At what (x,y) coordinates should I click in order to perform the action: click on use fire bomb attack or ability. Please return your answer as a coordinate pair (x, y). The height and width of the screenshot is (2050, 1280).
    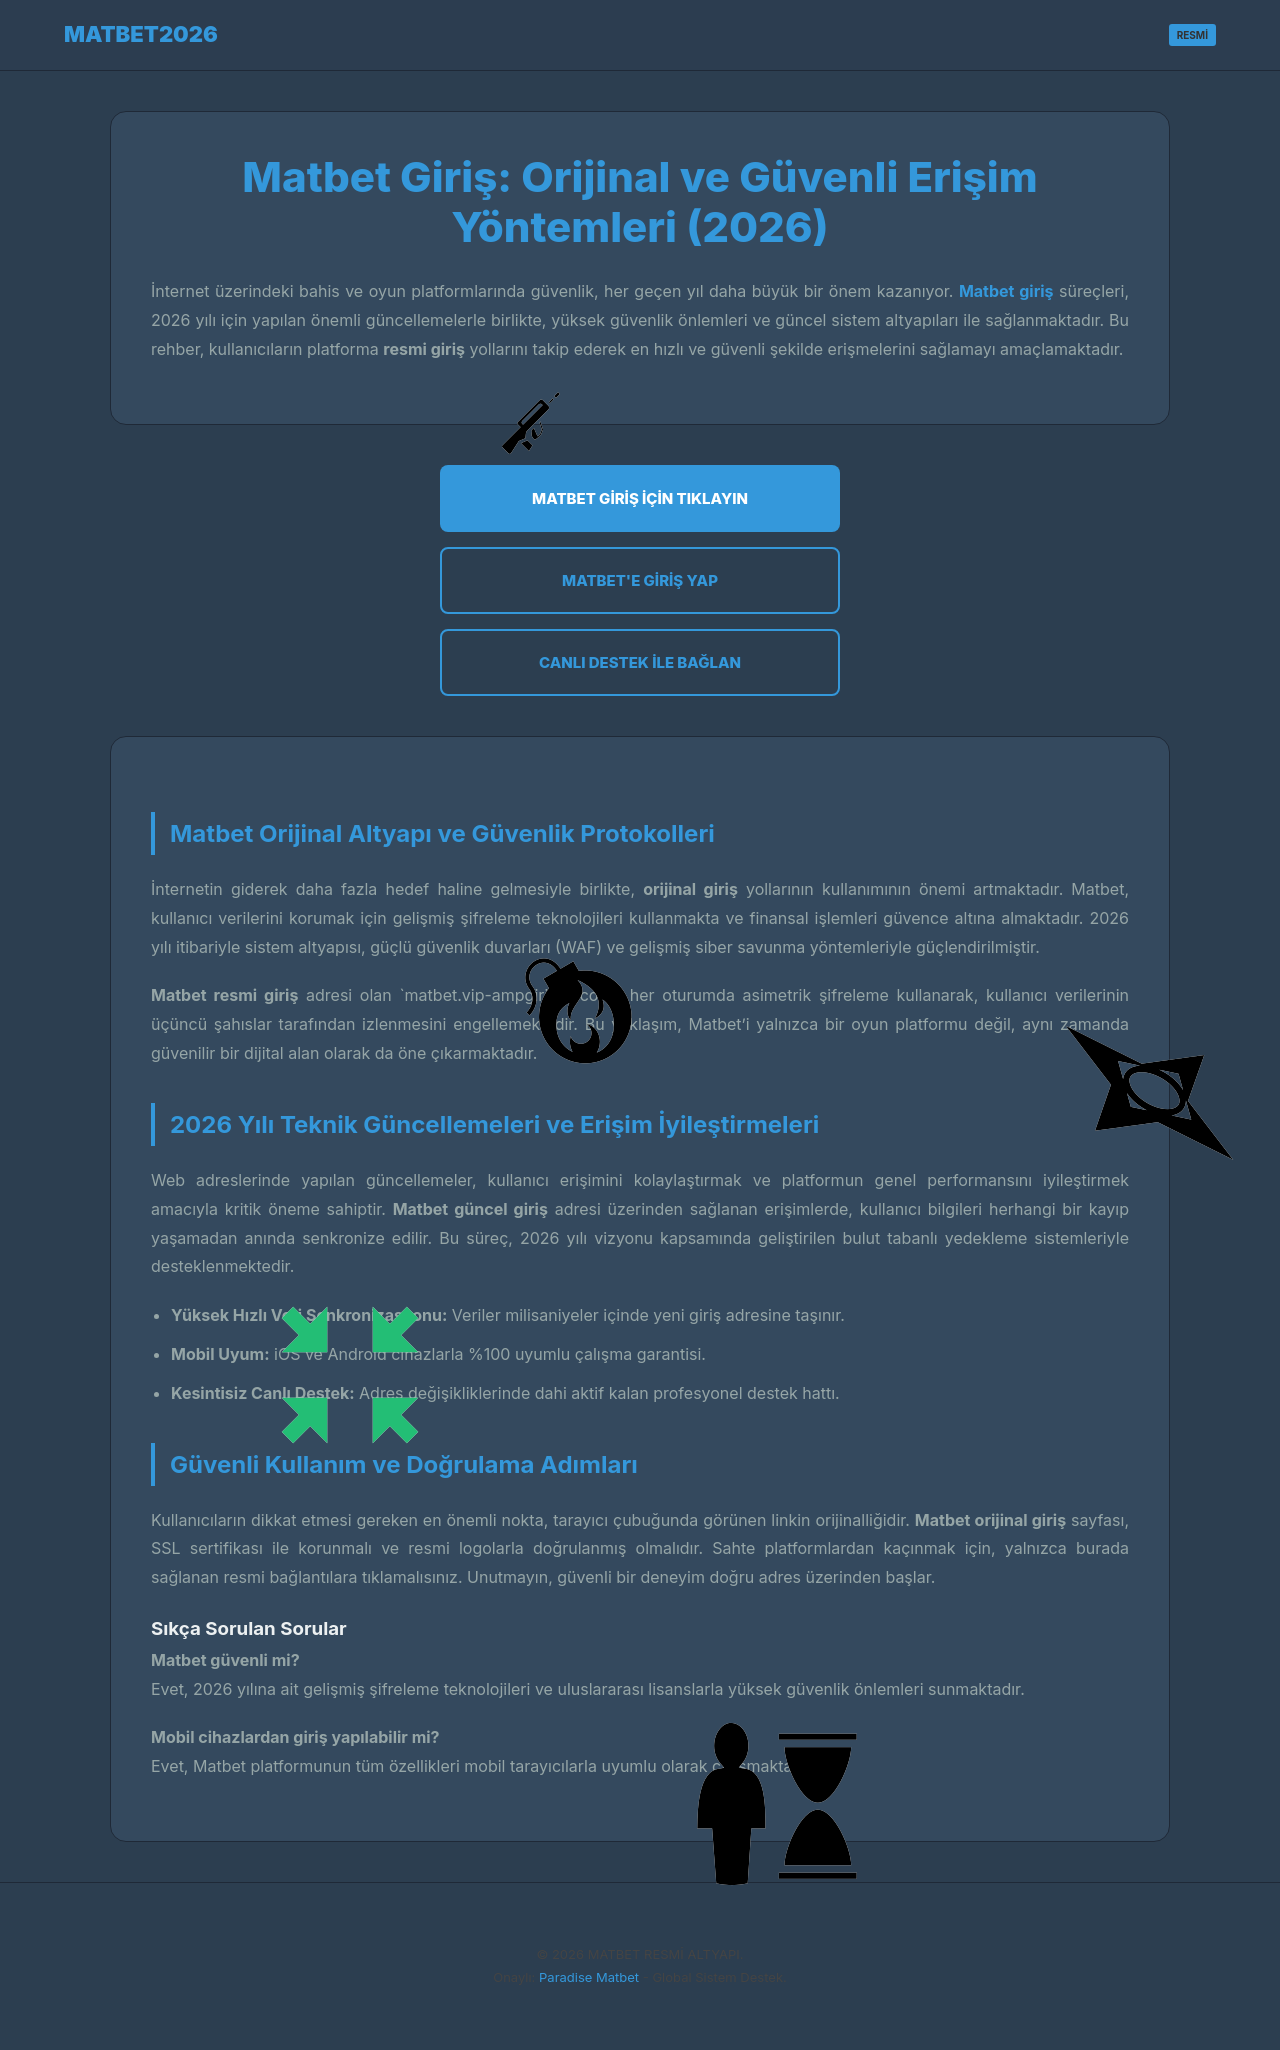
    Looking at the image, I should click on (577, 1009).